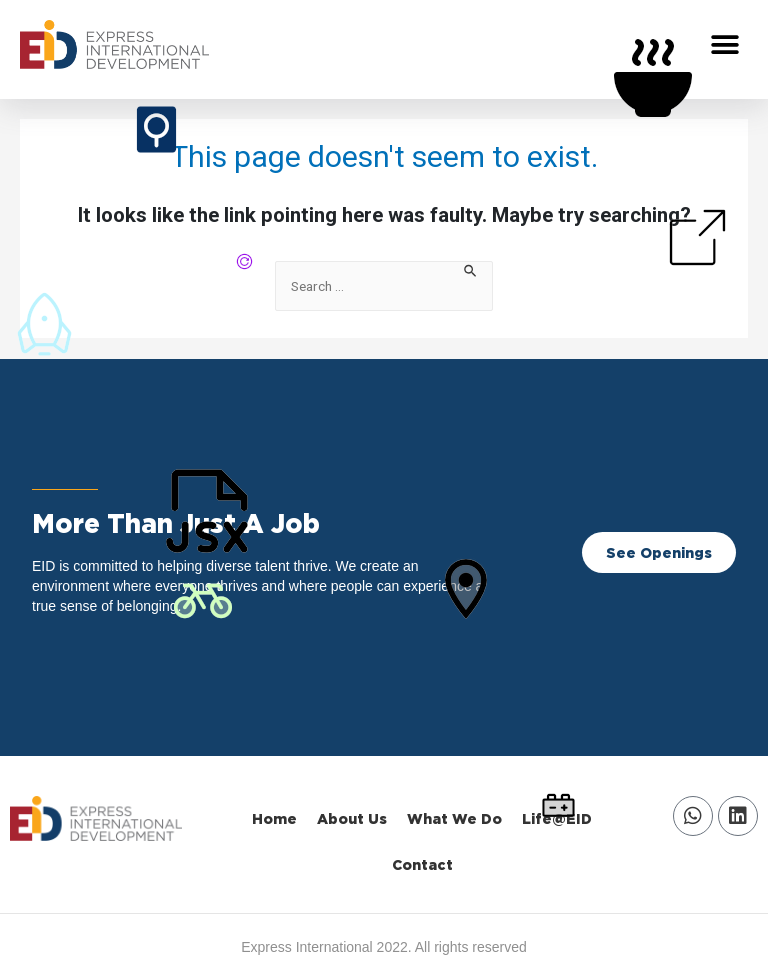 The width and height of the screenshot is (768, 962). Describe the element at coordinates (244, 261) in the screenshot. I see `refresh or reload content` at that location.